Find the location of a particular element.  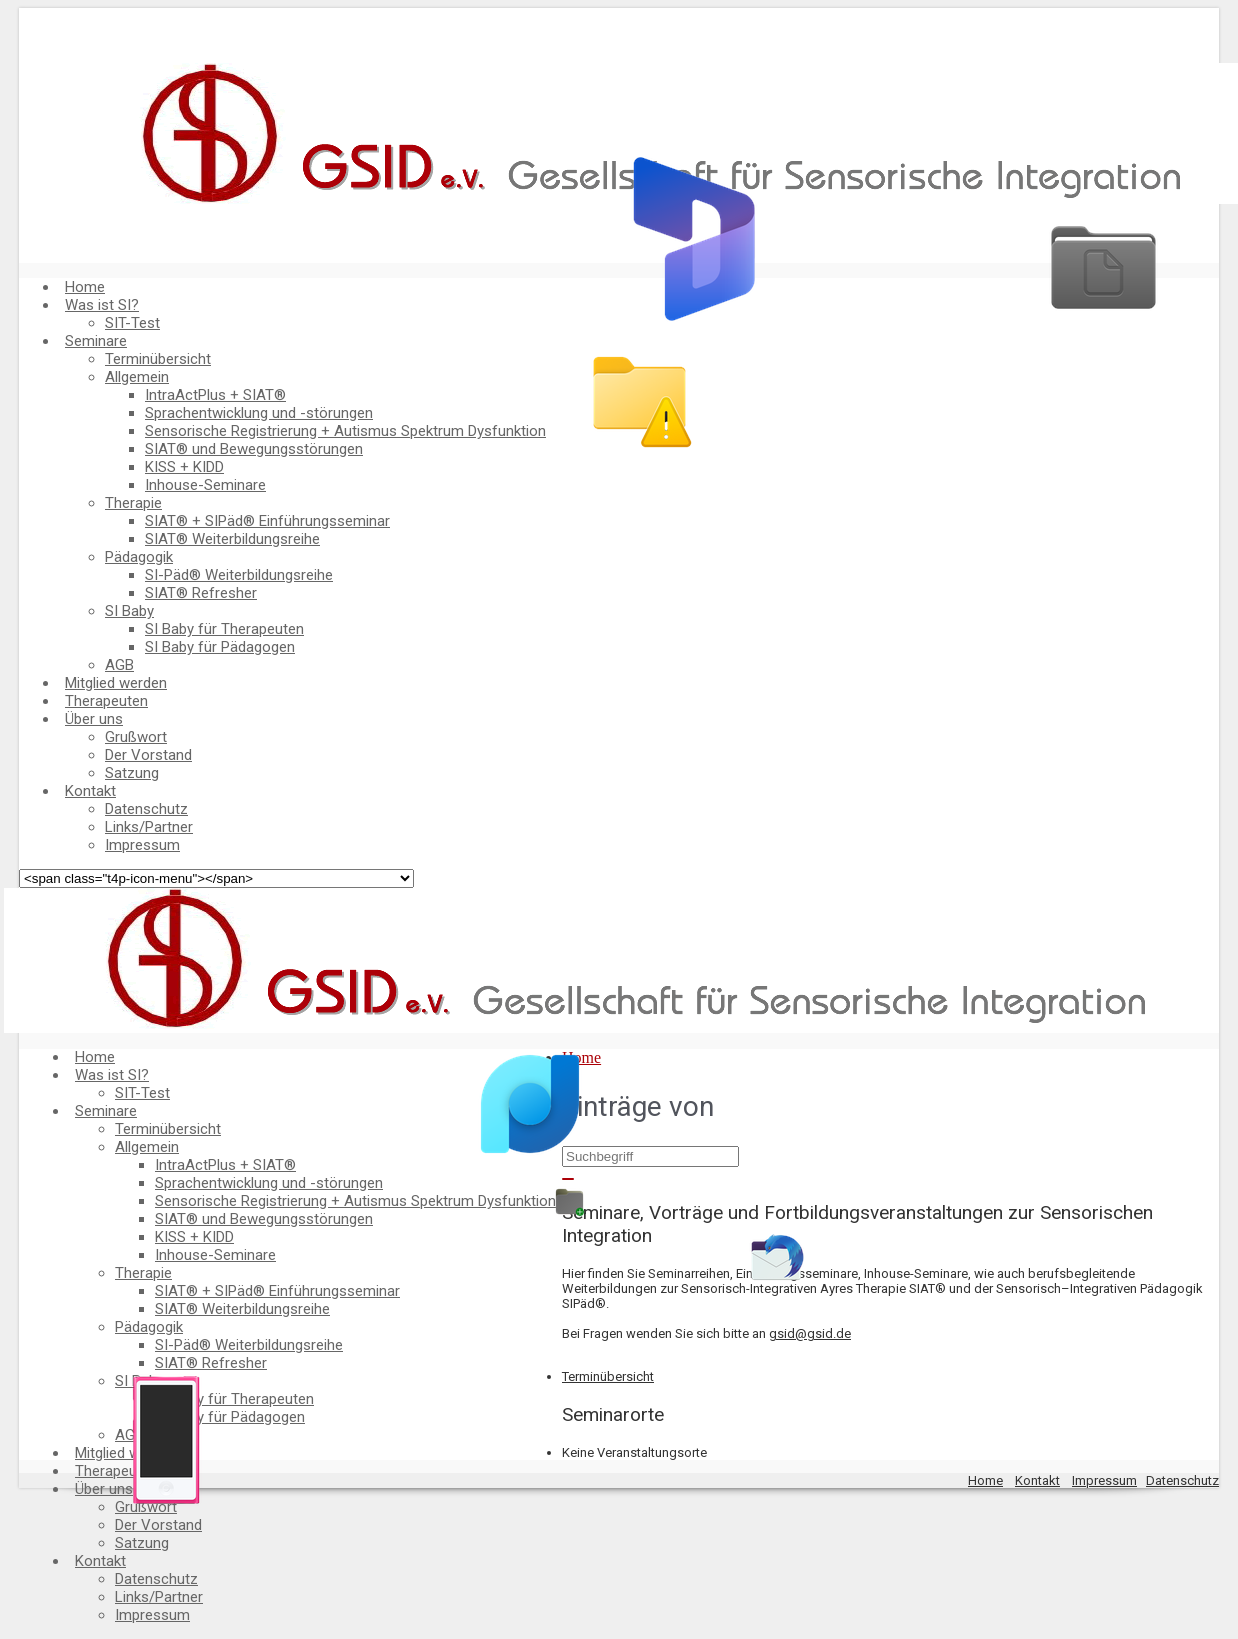

open Microsoft Dynamics app is located at coordinates (696, 239).